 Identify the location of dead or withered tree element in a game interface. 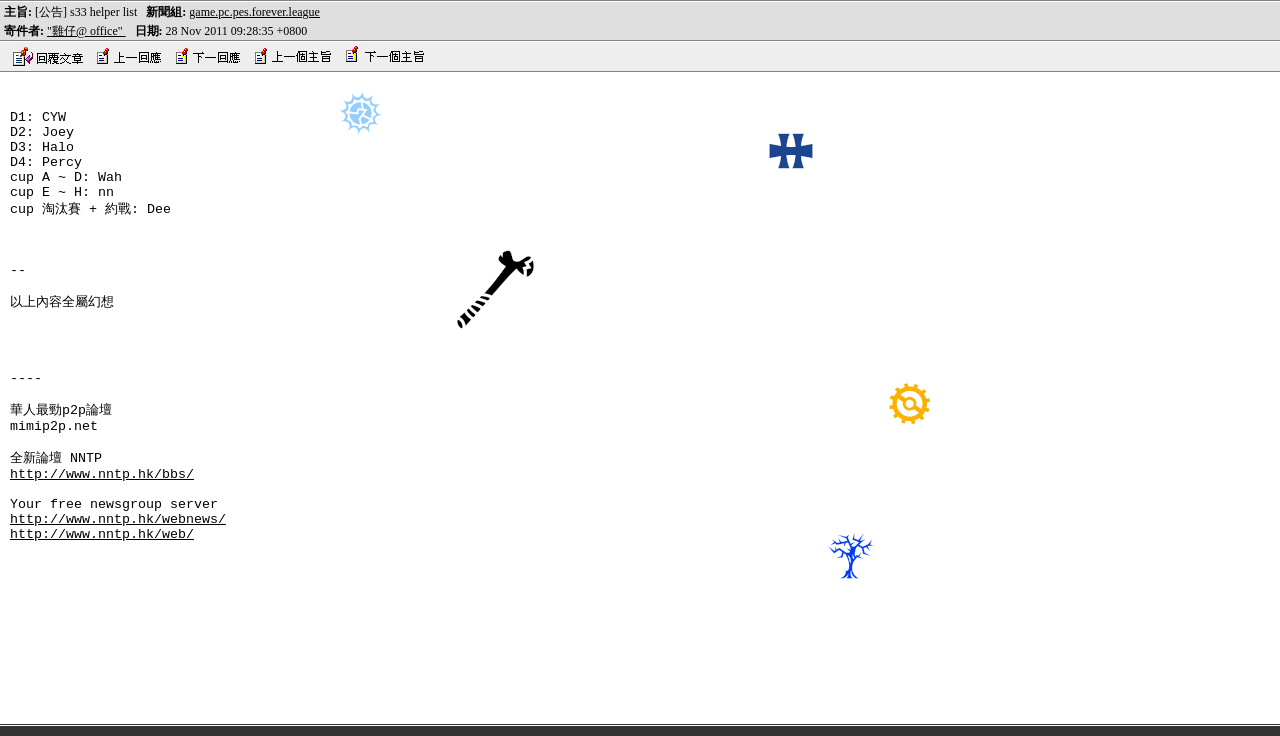
(851, 556).